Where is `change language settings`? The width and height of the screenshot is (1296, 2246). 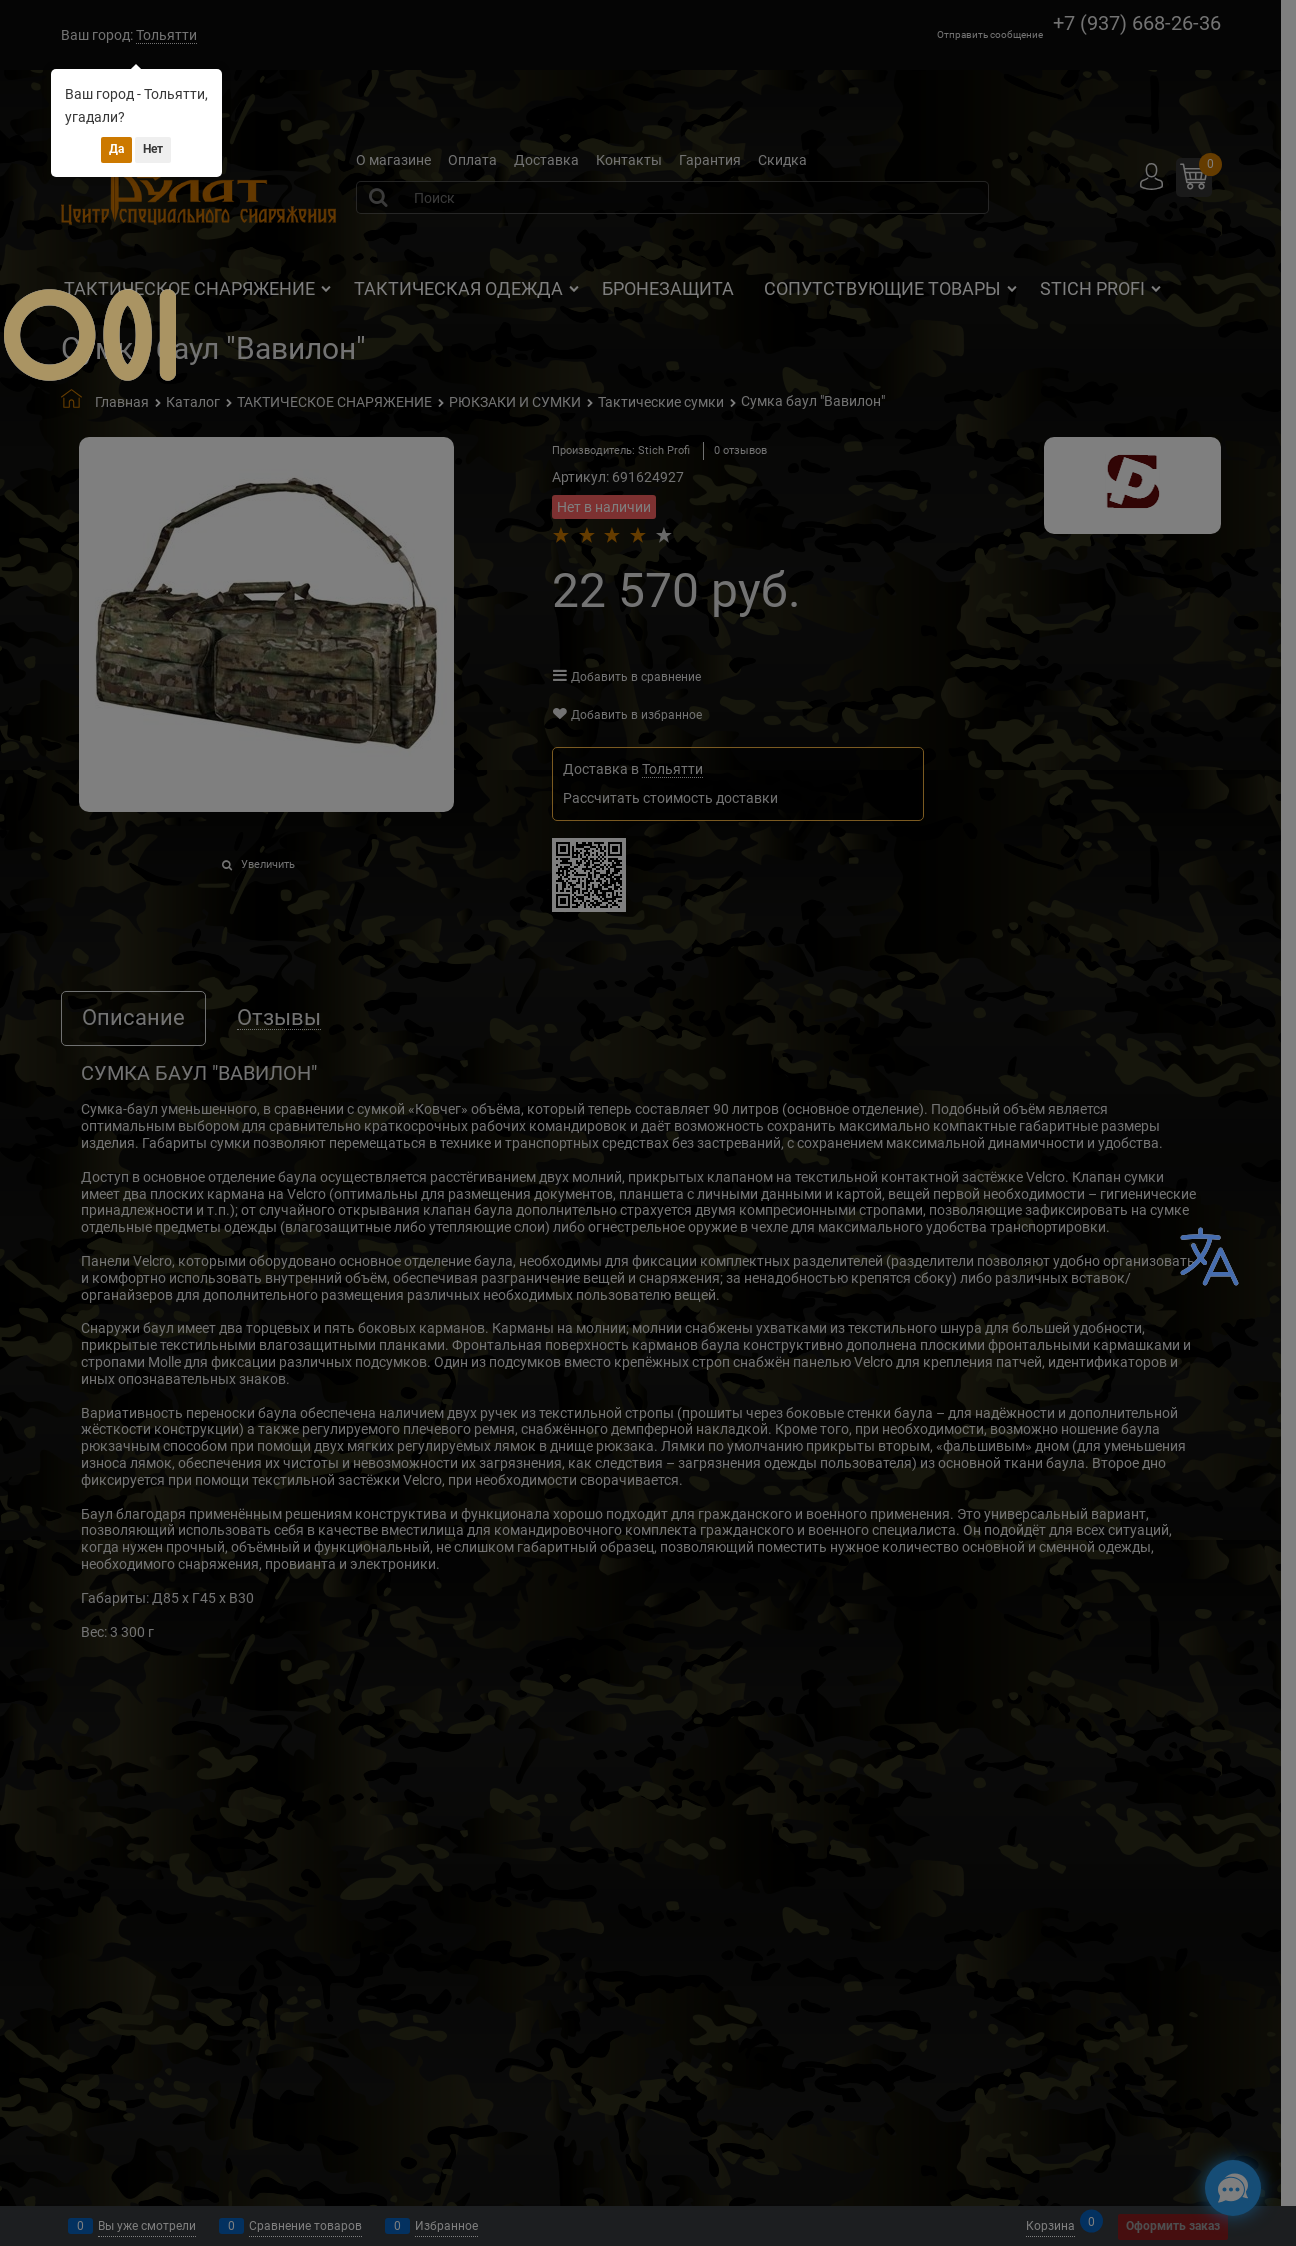
change language settings is located at coordinates (1209, 1256).